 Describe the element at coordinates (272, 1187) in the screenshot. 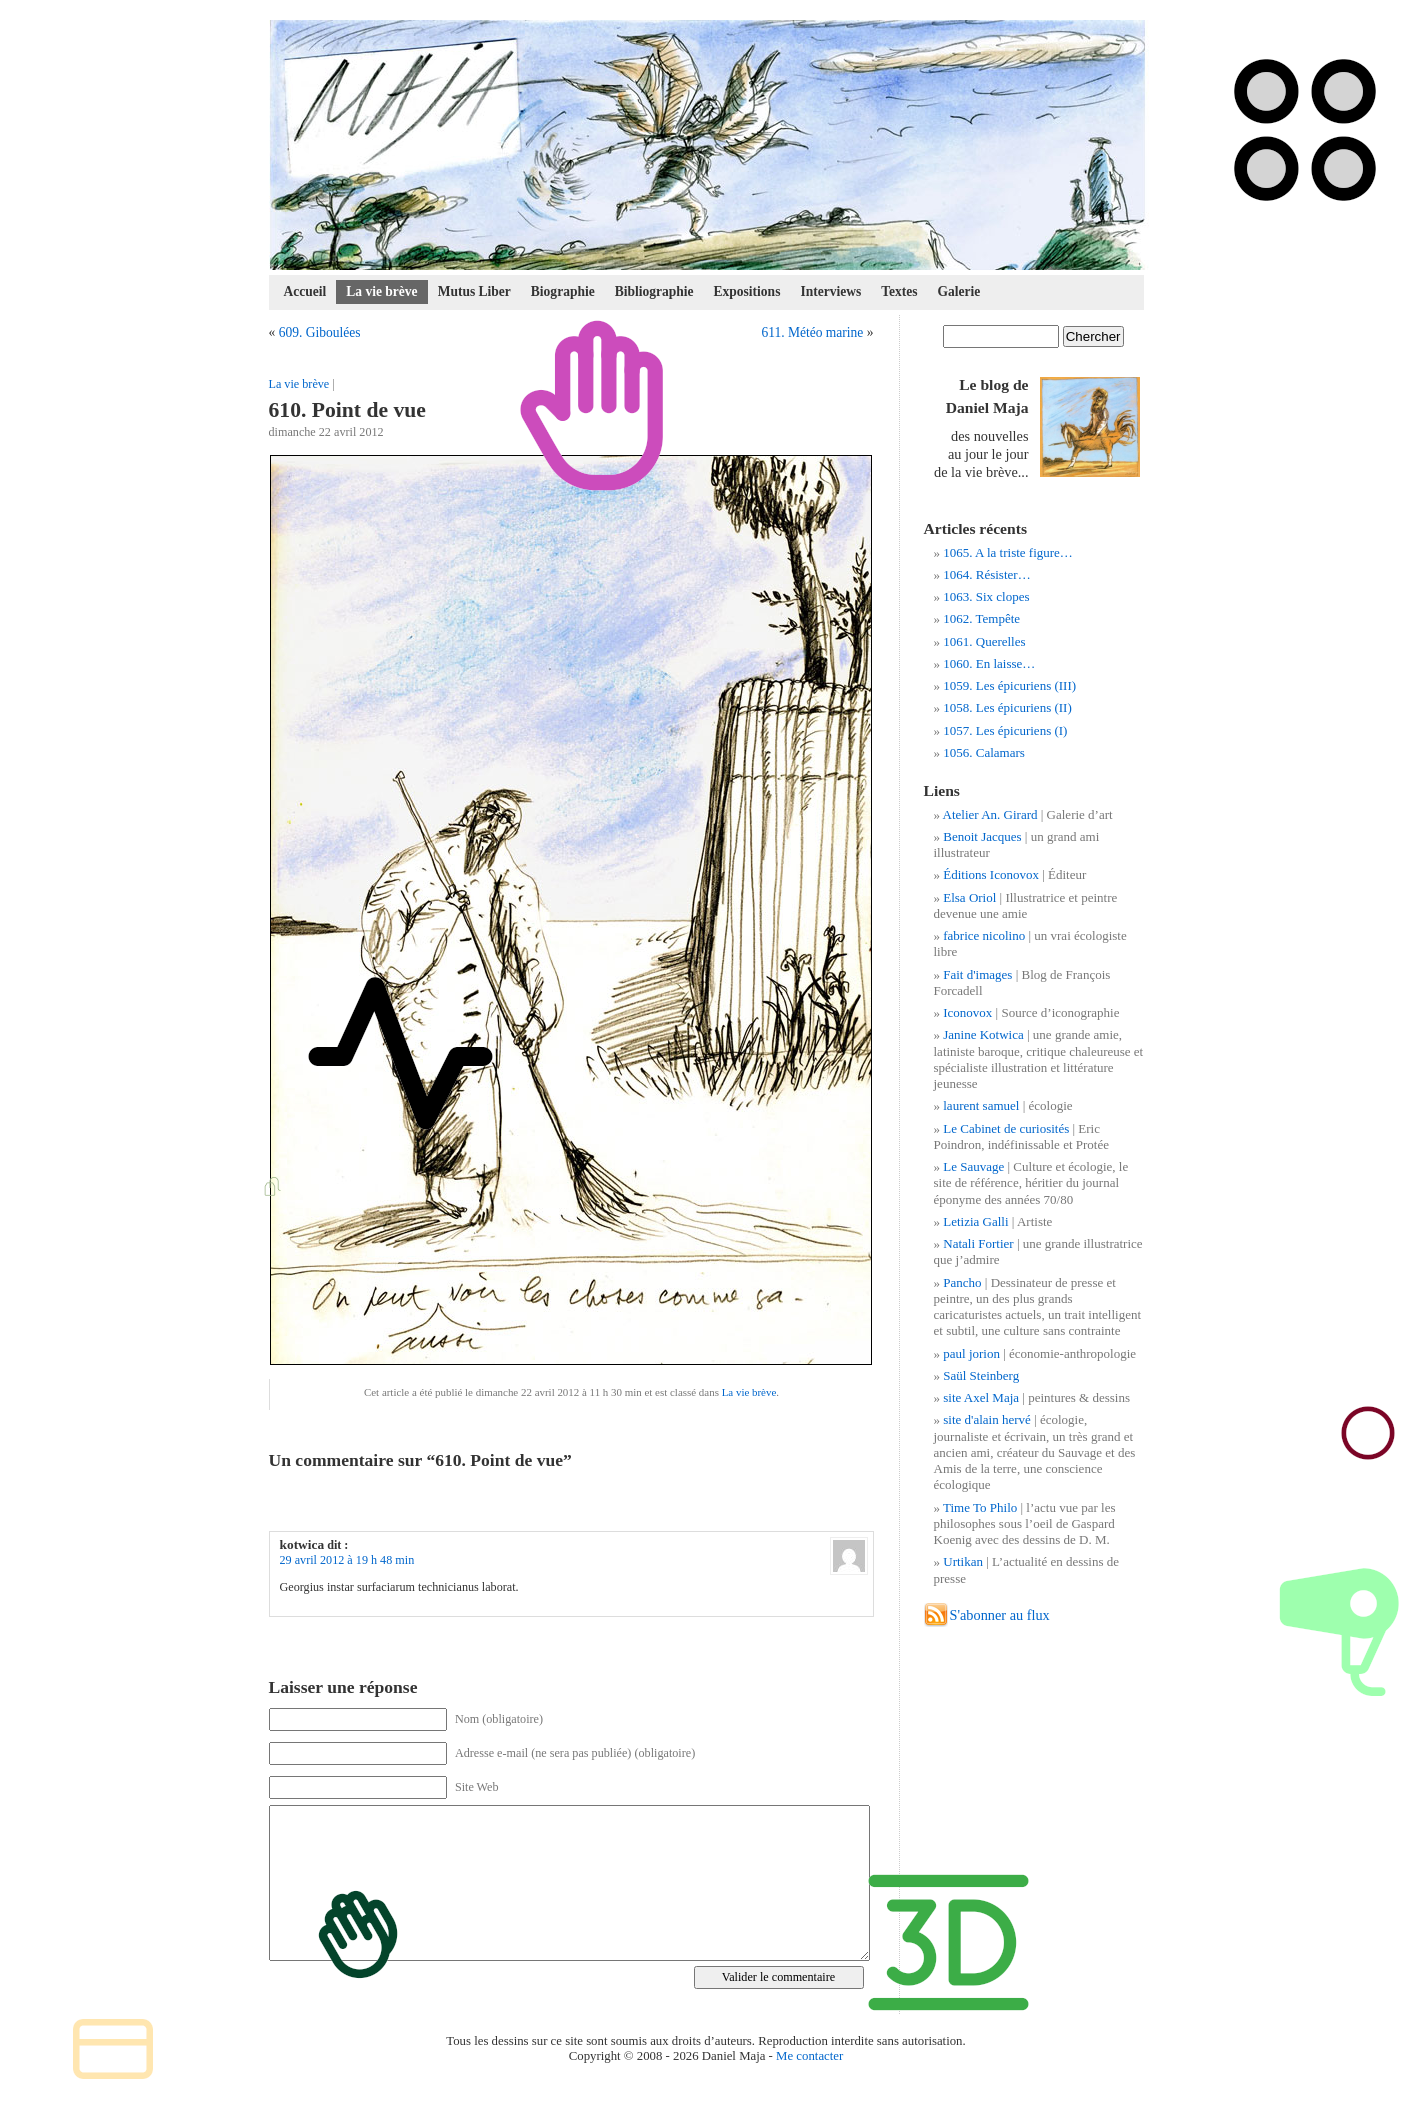

I see `browse tea or hot beverage options` at that location.